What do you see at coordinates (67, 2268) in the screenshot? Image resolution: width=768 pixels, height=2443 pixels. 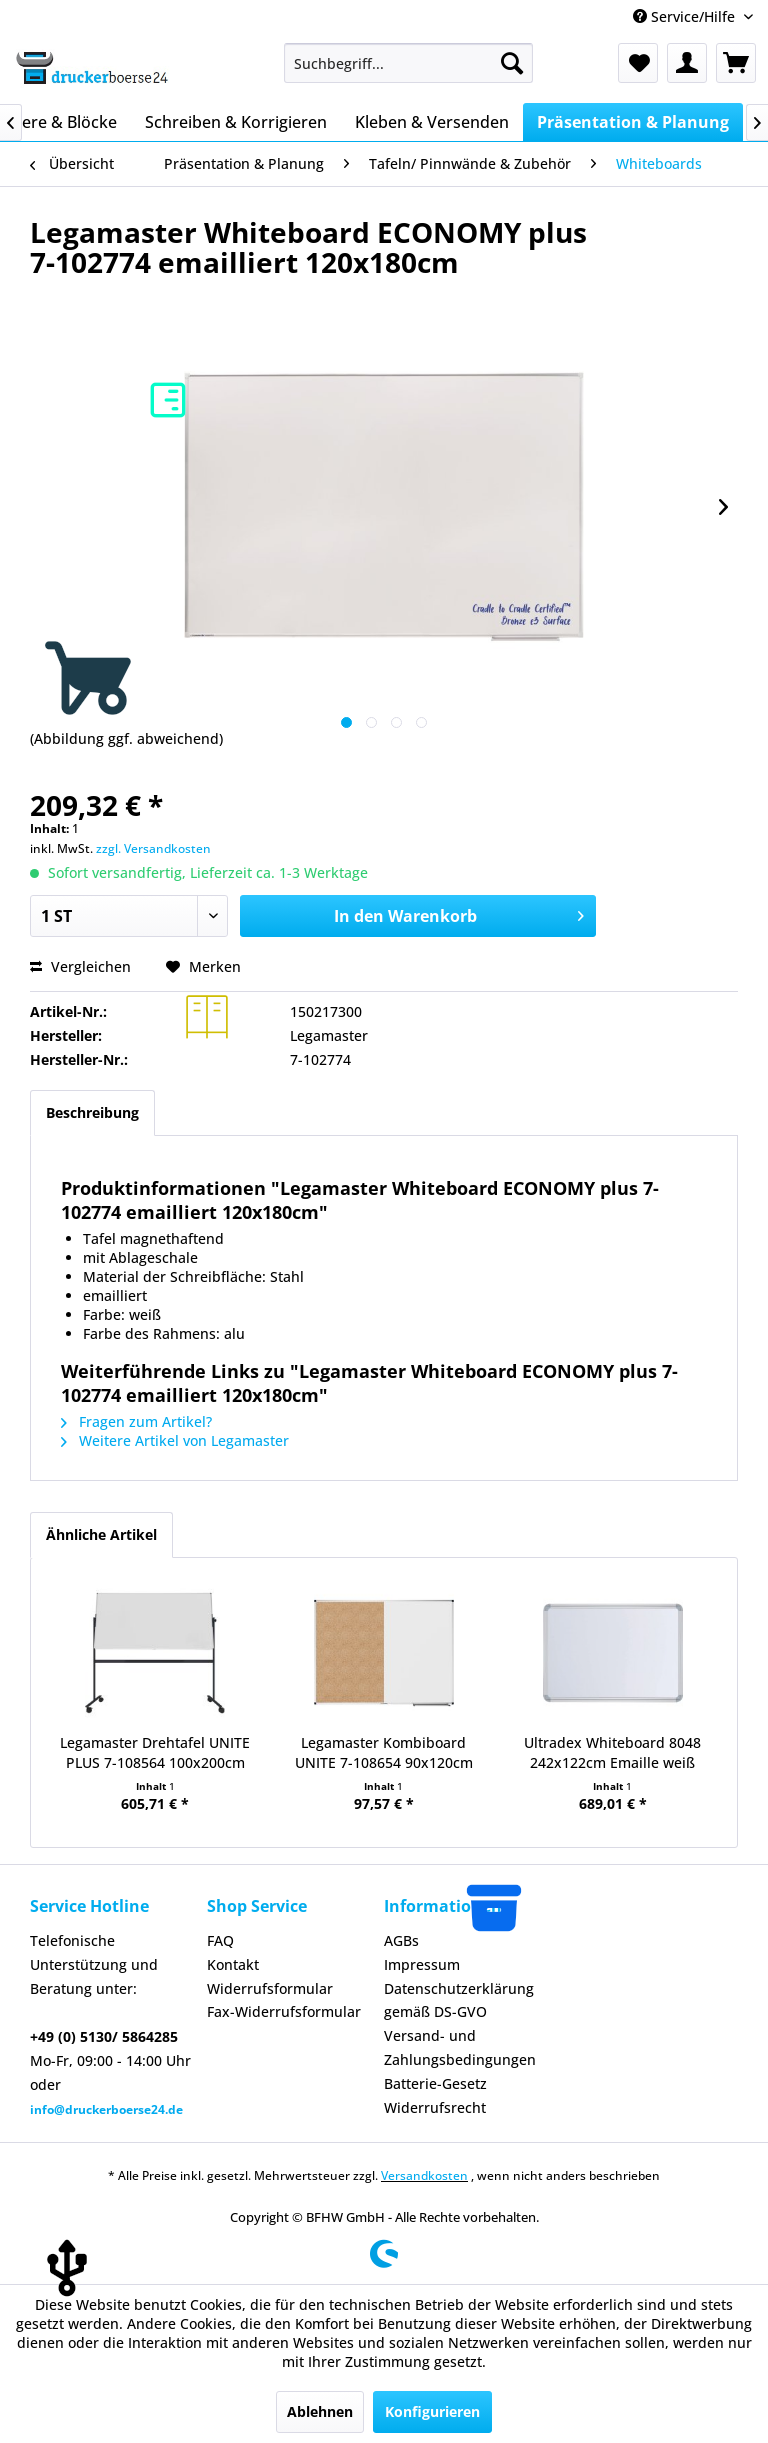 I see `connect a USB device` at bounding box center [67, 2268].